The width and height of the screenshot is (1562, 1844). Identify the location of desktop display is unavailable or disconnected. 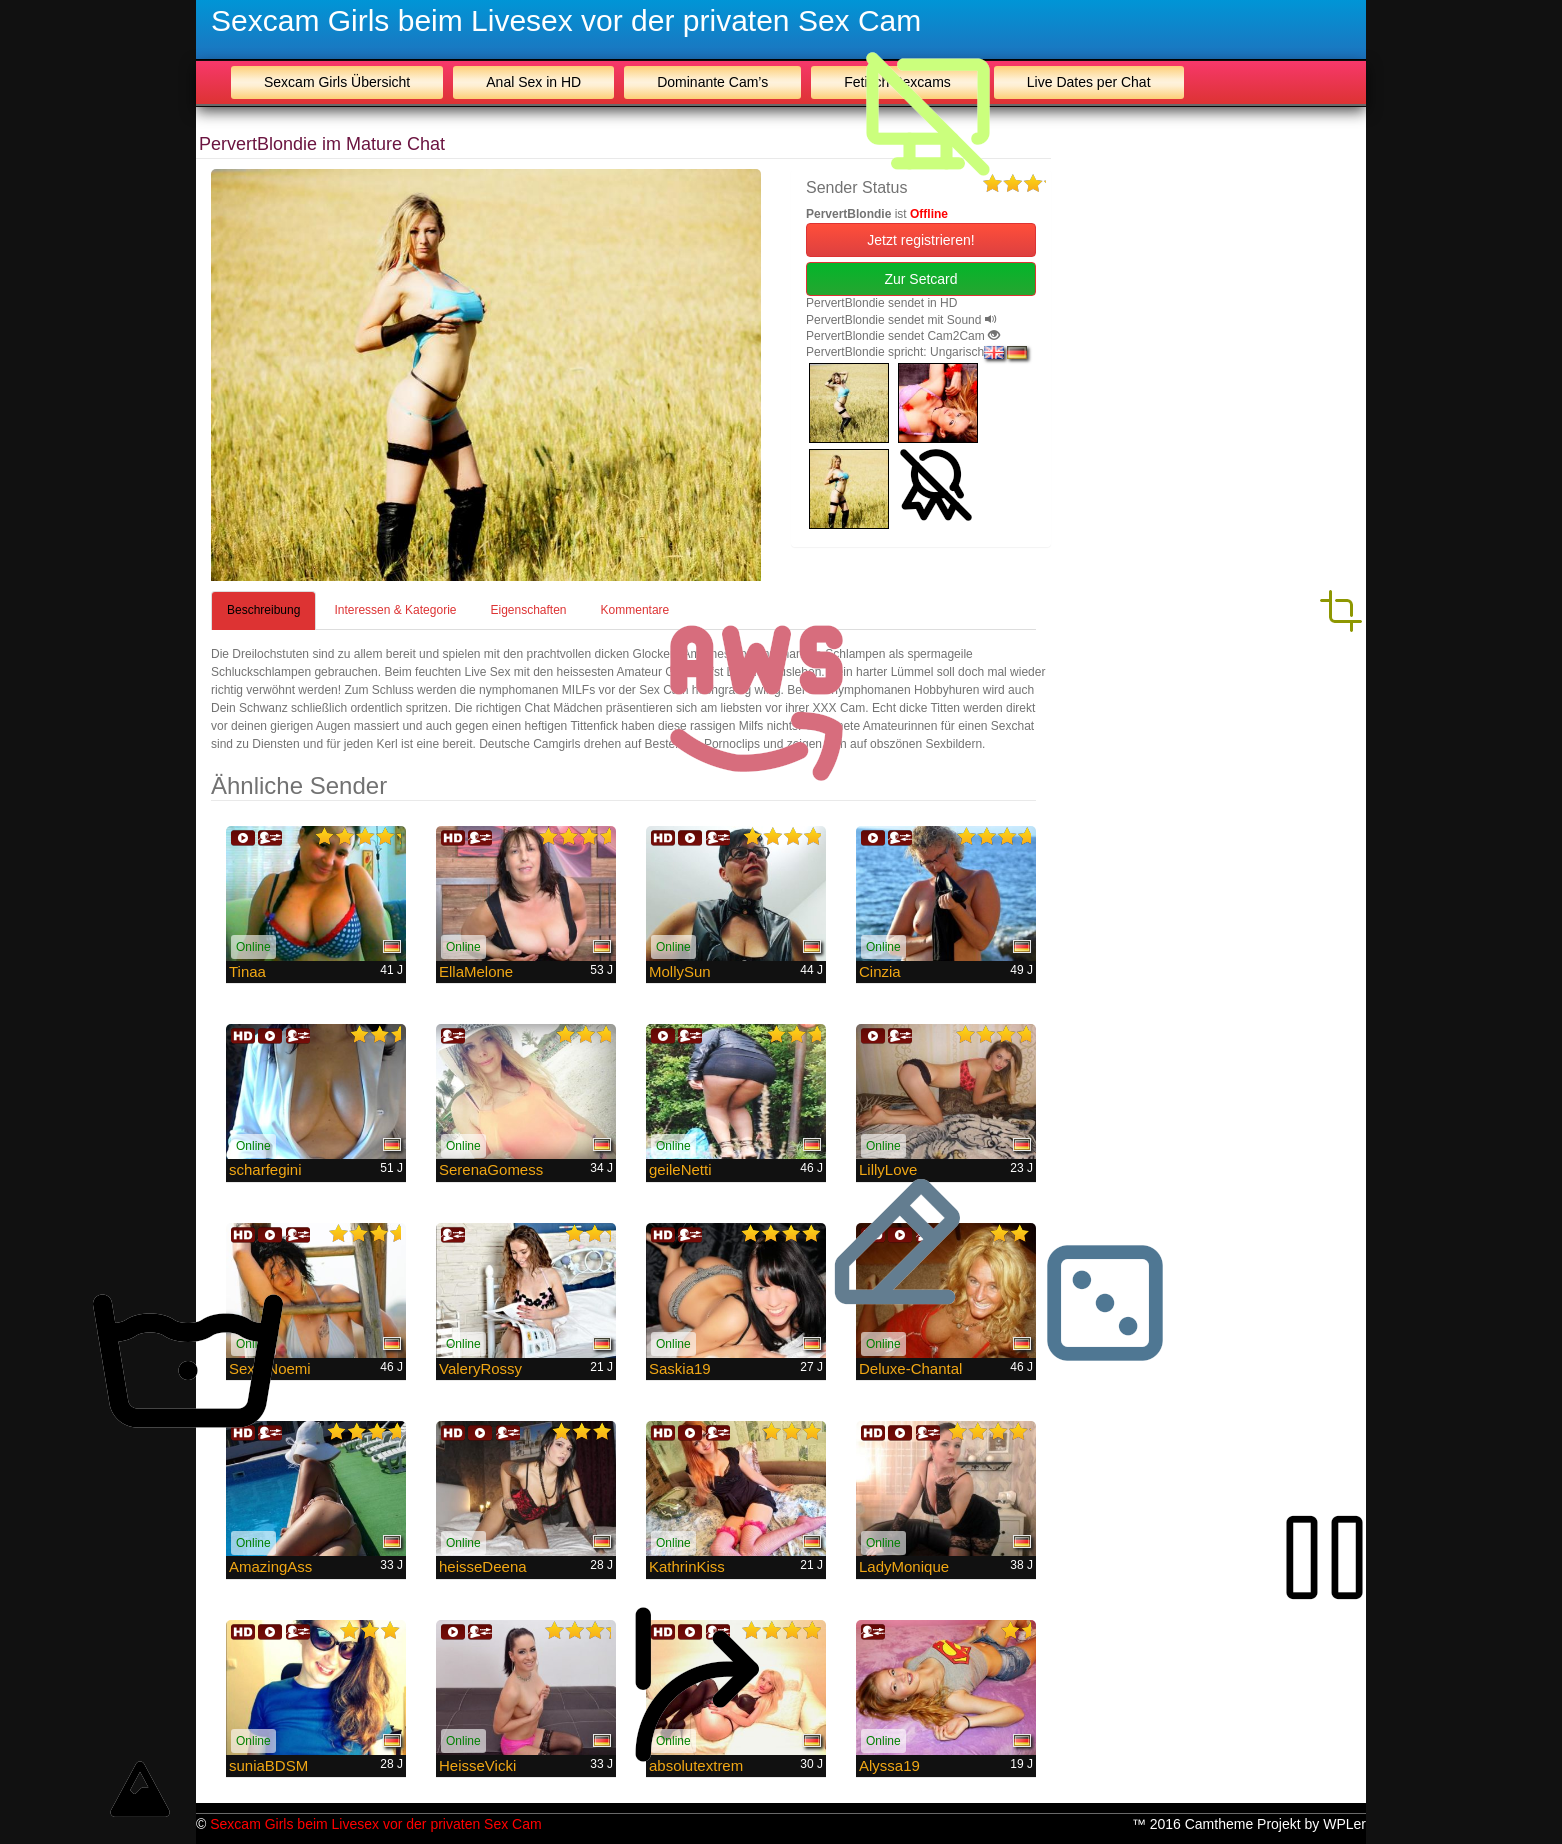
(928, 114).